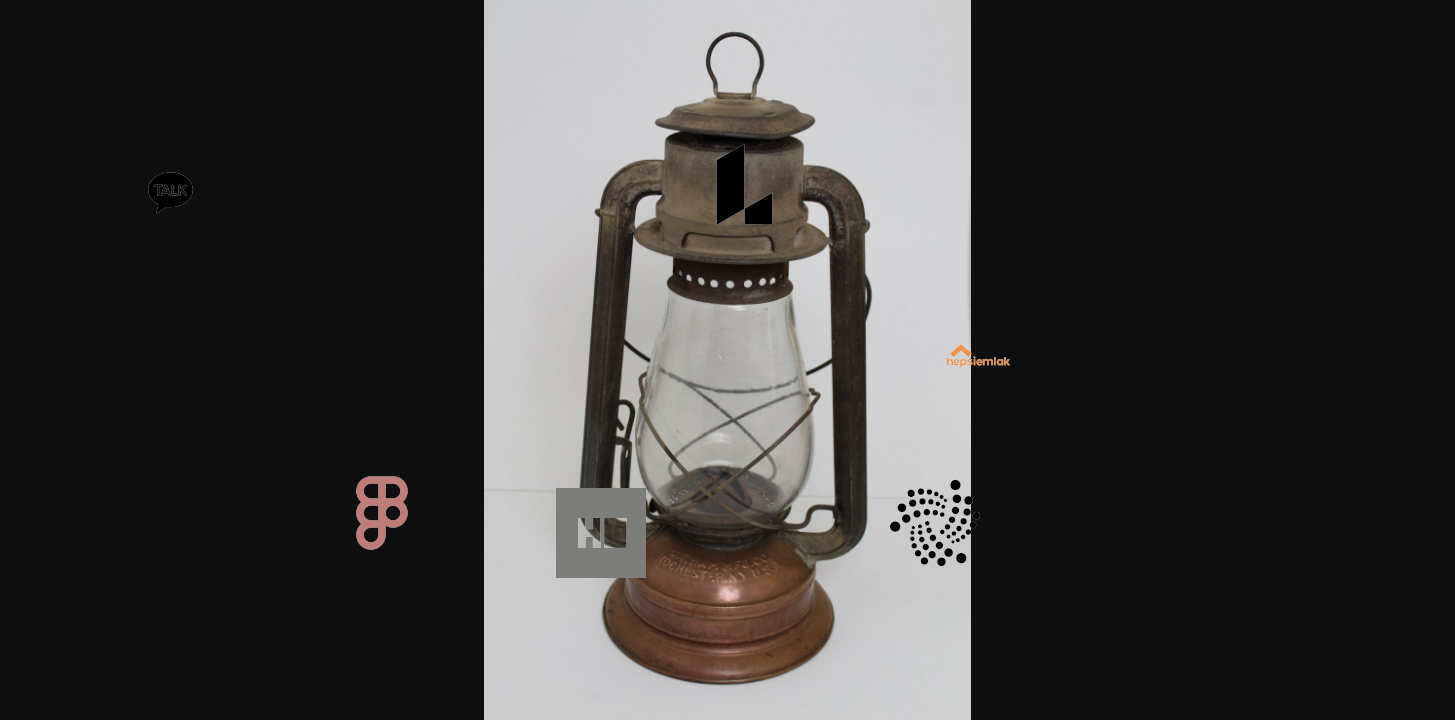 This screenshot has height=720, width=1455. What do you see at coordinates (978, 355) in the screenshot?
I see `open the Hepsiemlak real estate app` at bounding box center [978, 355].